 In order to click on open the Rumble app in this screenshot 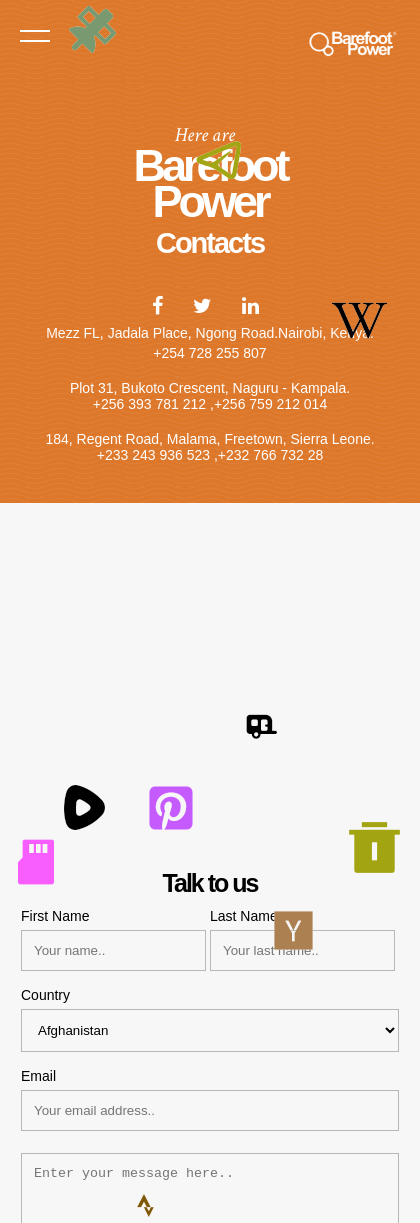, I will do `click(84, 807)`.